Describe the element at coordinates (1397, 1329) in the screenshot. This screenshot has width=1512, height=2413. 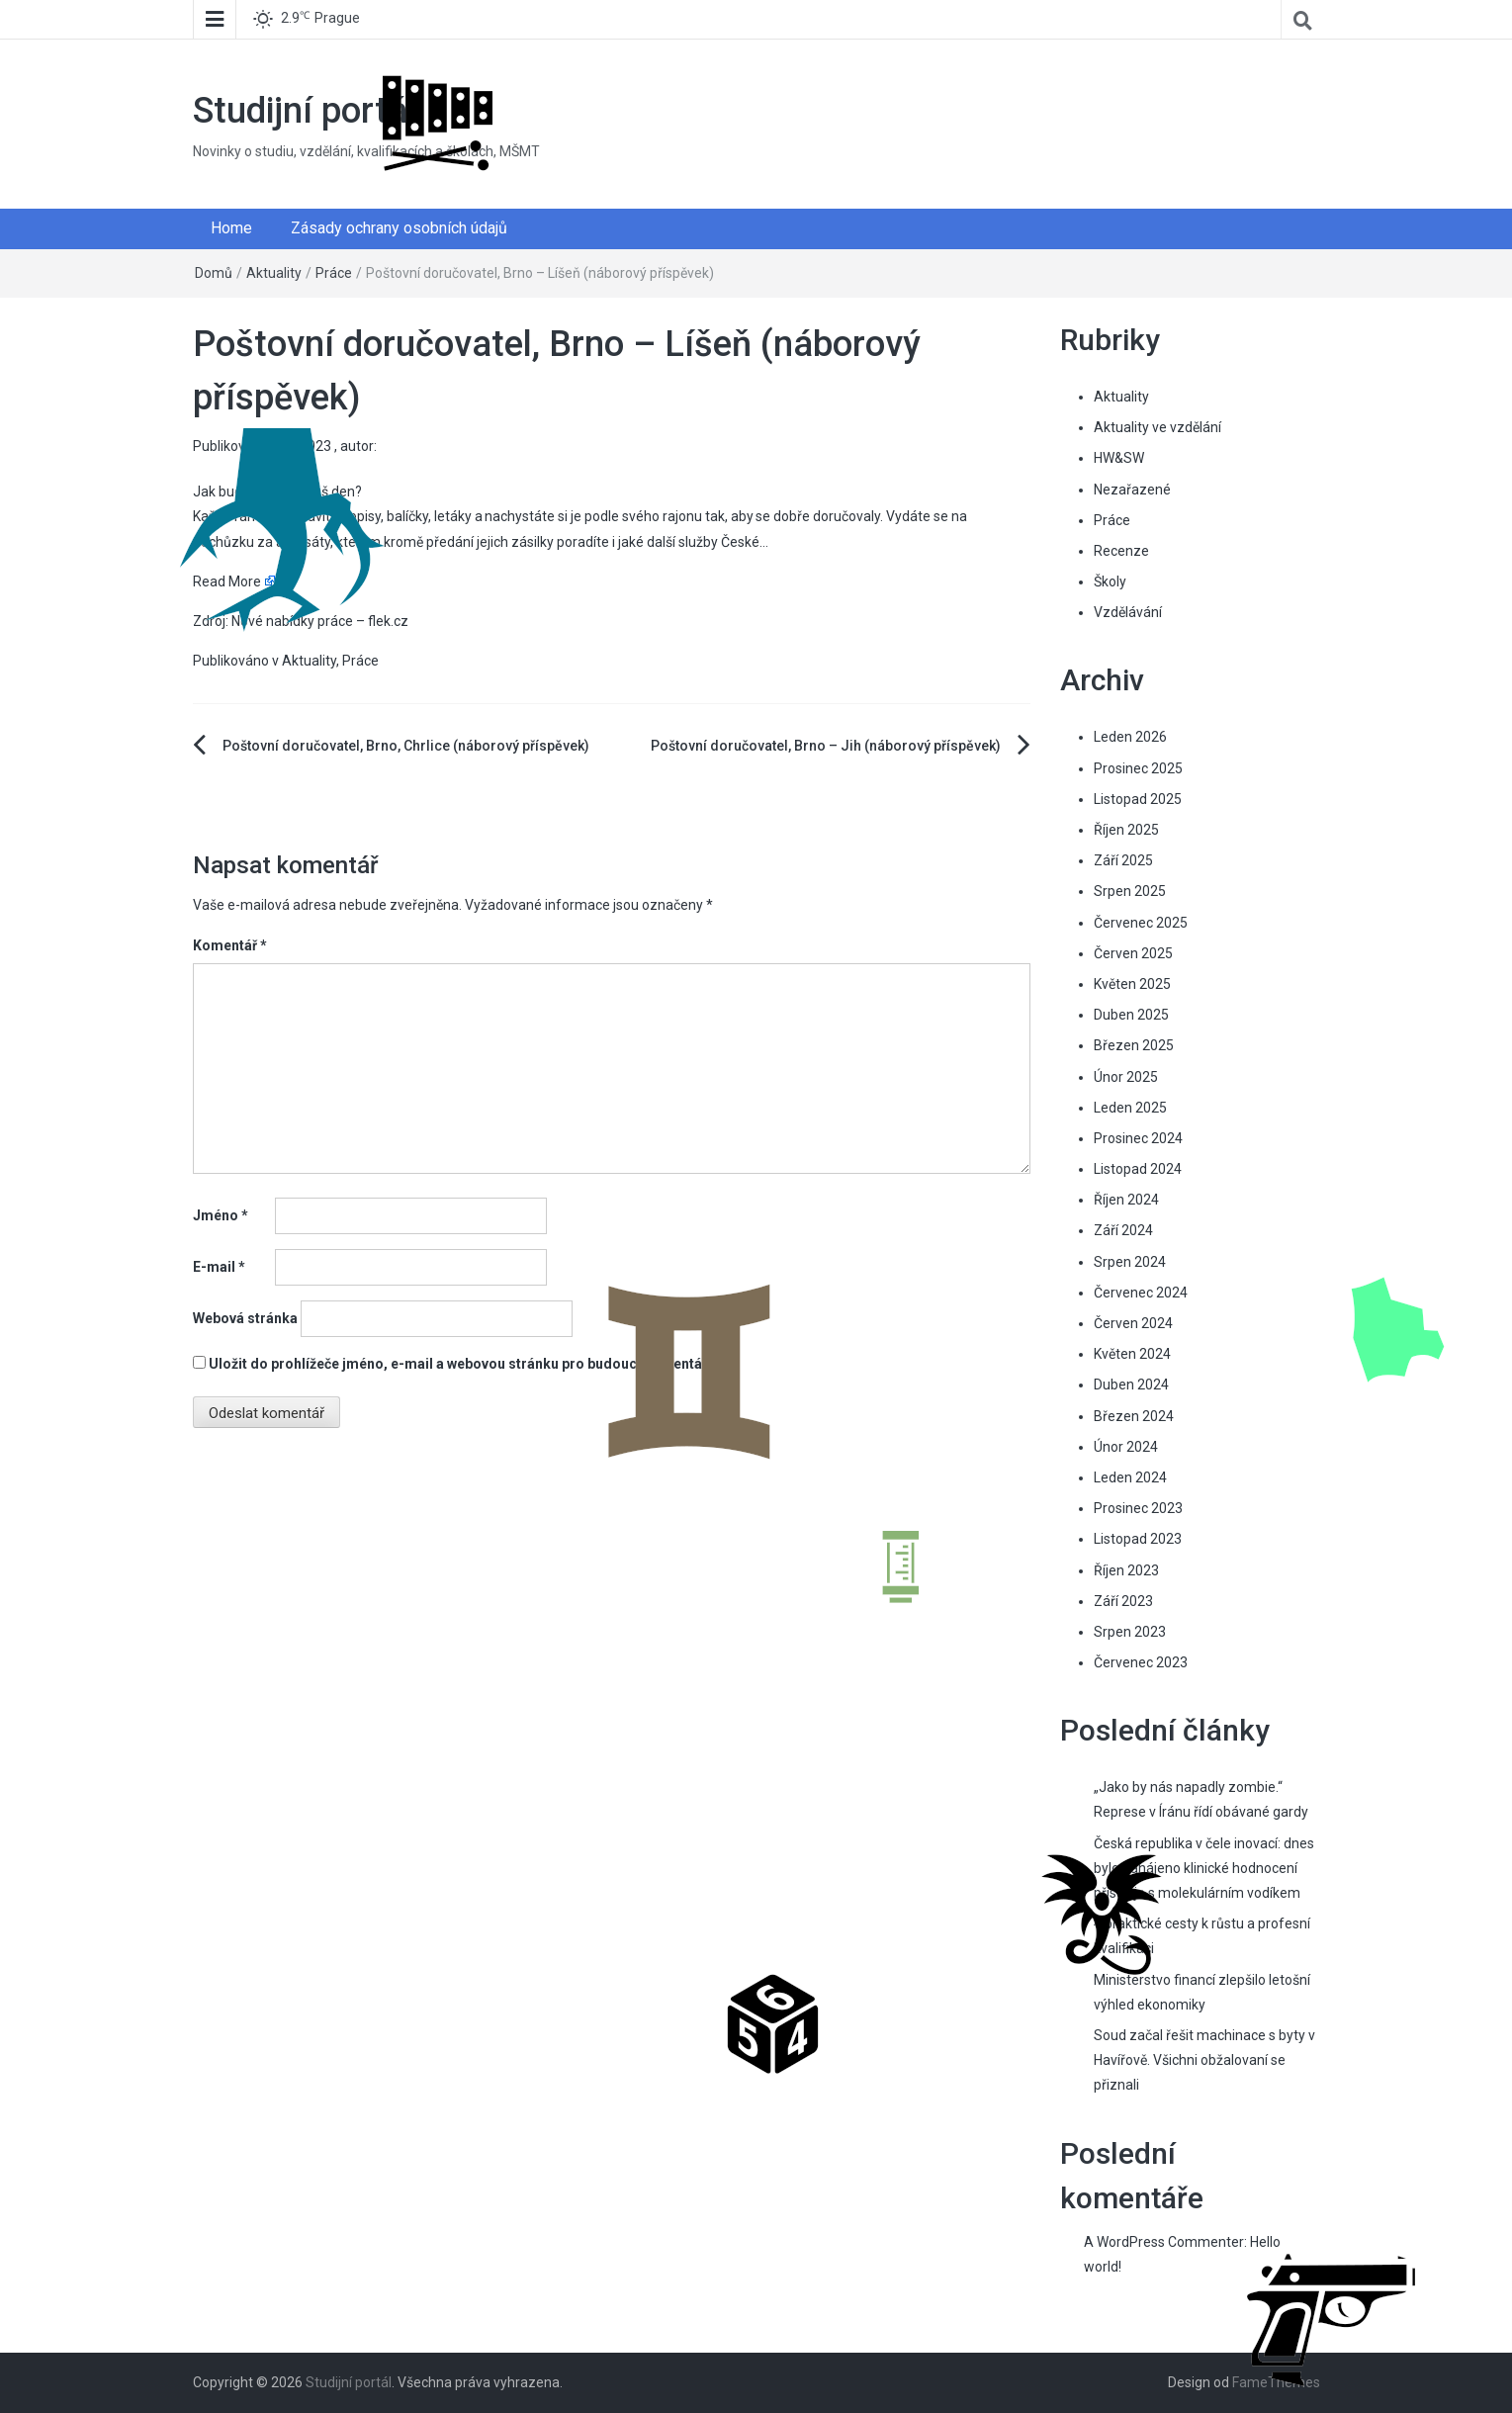
I see `select Bolivia as your country or region` at that location.